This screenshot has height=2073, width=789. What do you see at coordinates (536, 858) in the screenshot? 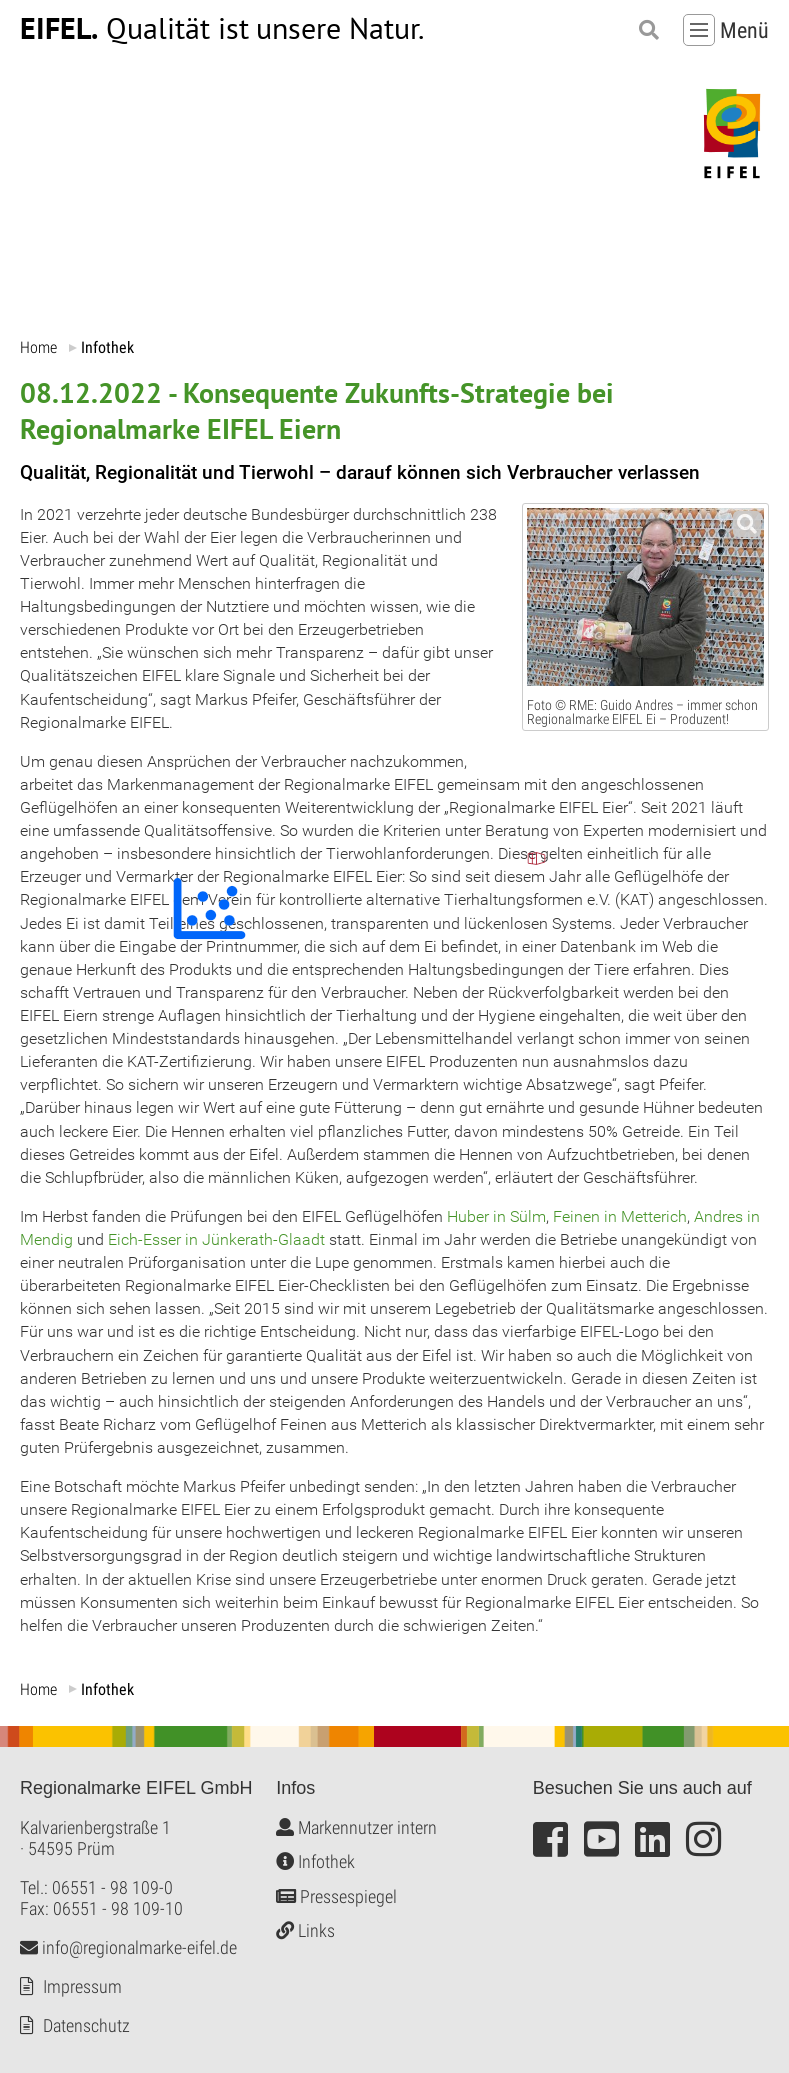
I see `view shipping or freight details` at bounding box center [536, 858].